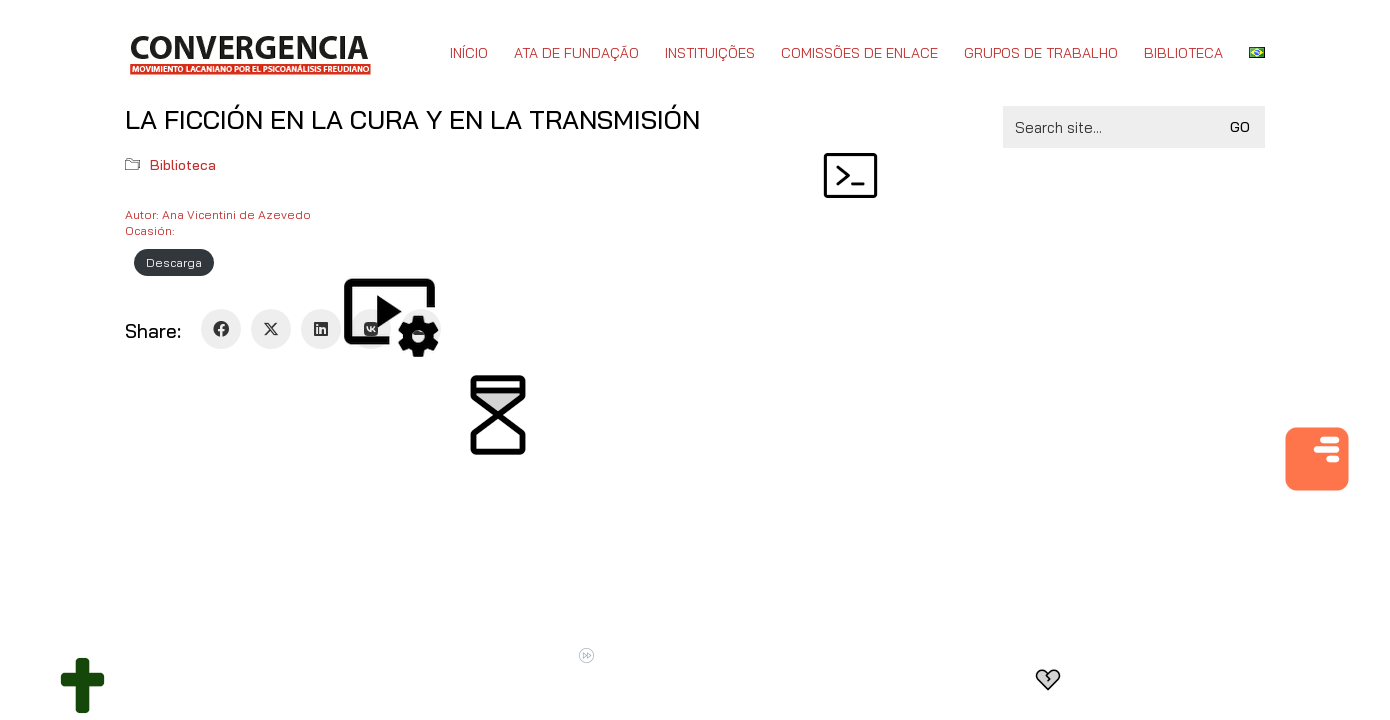 This screenshot has width=1390, height=720. What do you see at coordinates (586, 655) in the screenshot?
I see `skip forward in media playback` at bounding box center [586, 655].